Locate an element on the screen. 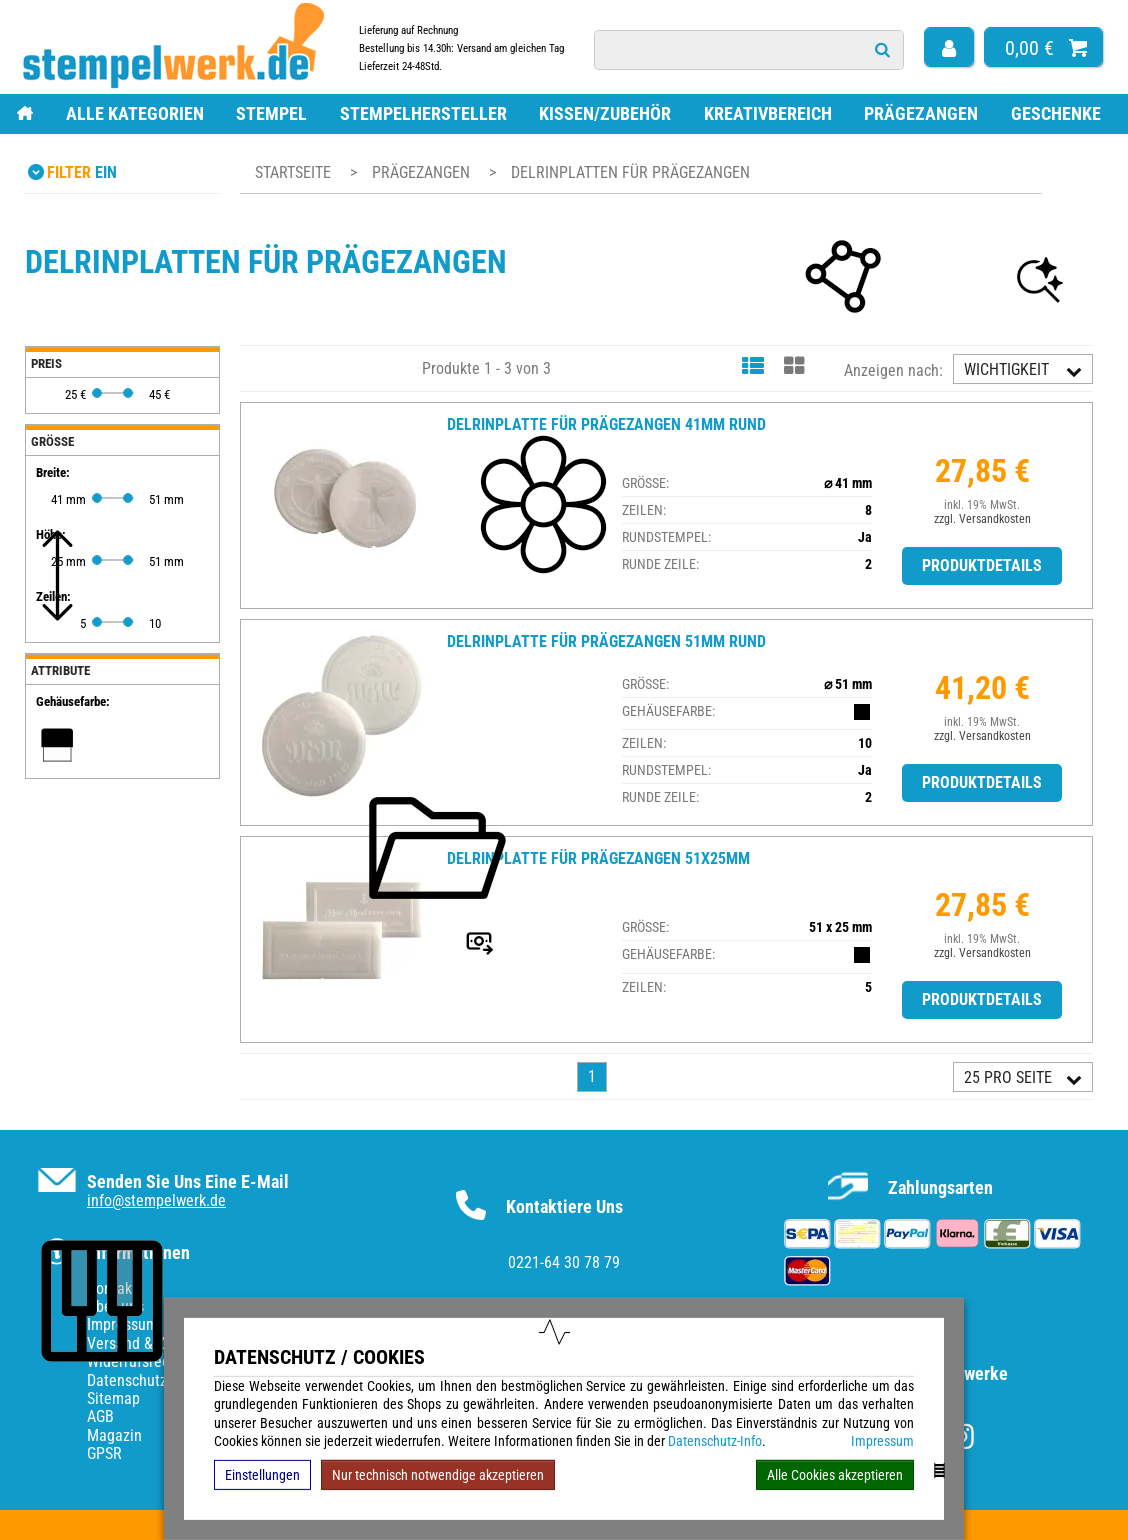 The height and width of the screenshot is (1540, 1128). adjust height or vertical size is located at coordinates (57, 575).